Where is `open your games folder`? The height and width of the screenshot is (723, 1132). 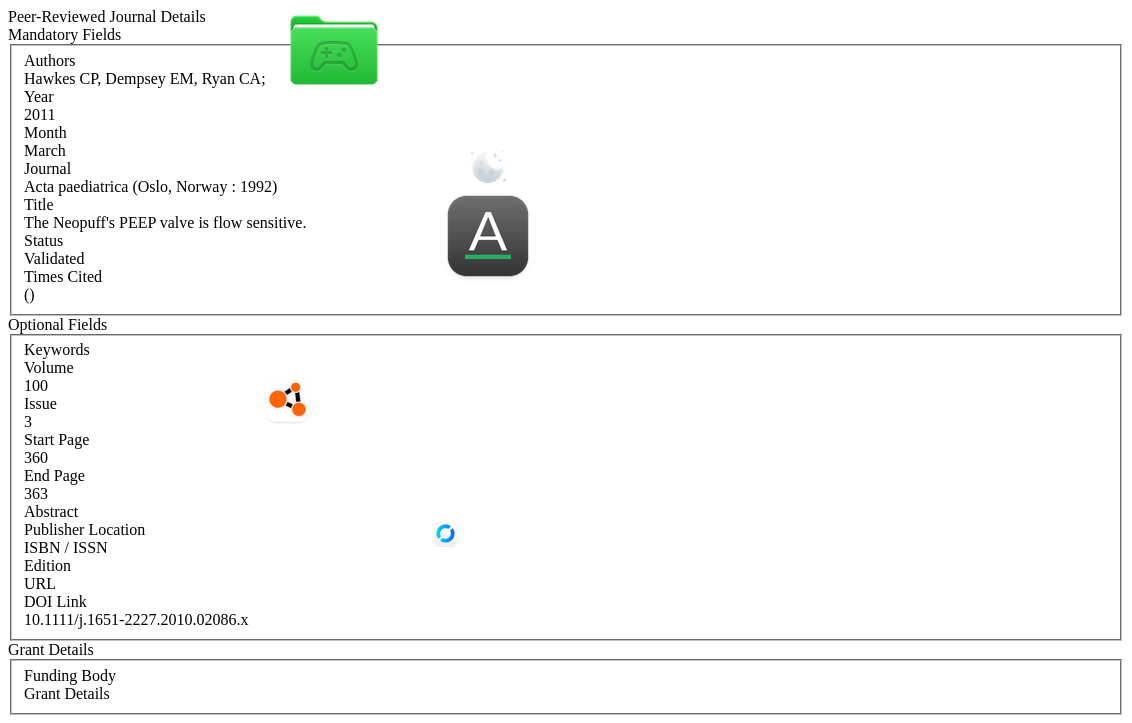
open your games folder is located at coordinates (334, 50).